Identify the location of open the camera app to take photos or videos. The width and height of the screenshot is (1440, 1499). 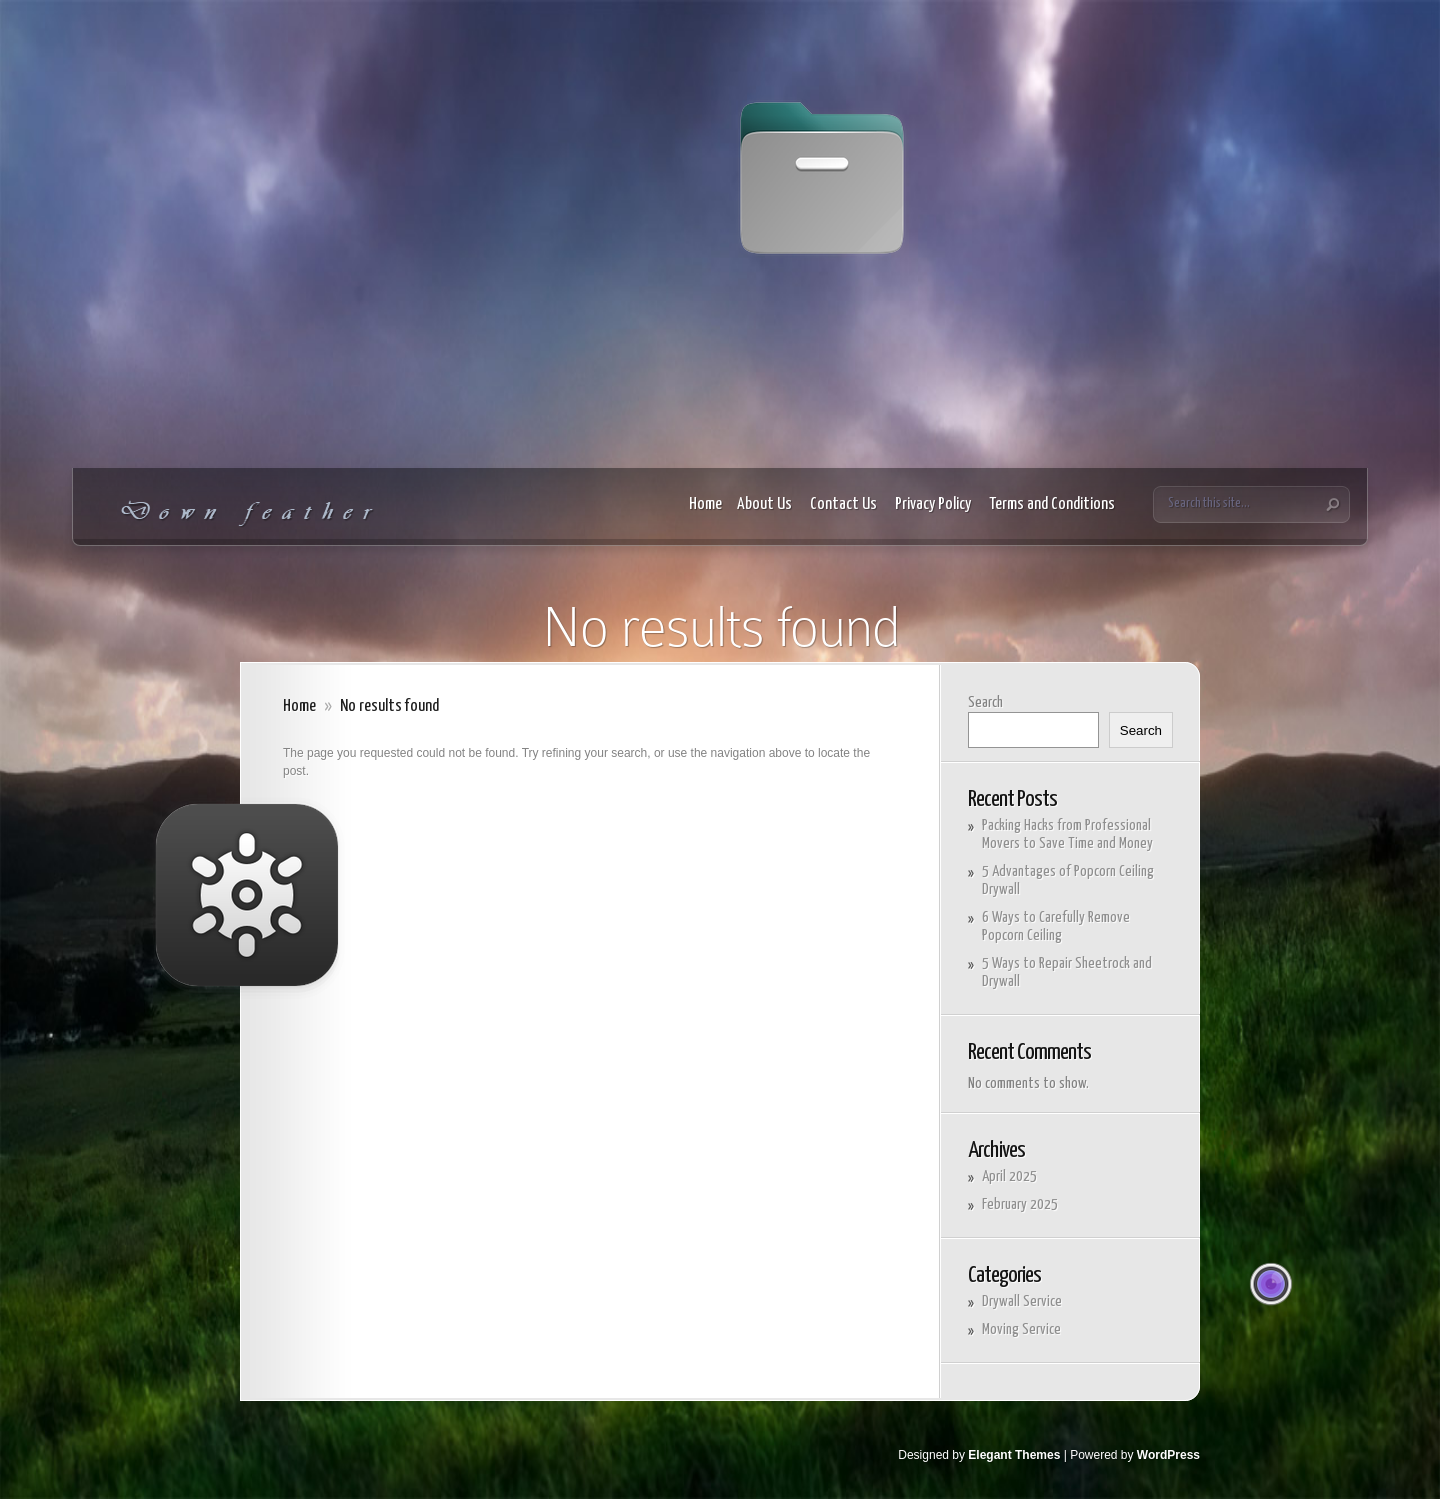
(1271, 1284).